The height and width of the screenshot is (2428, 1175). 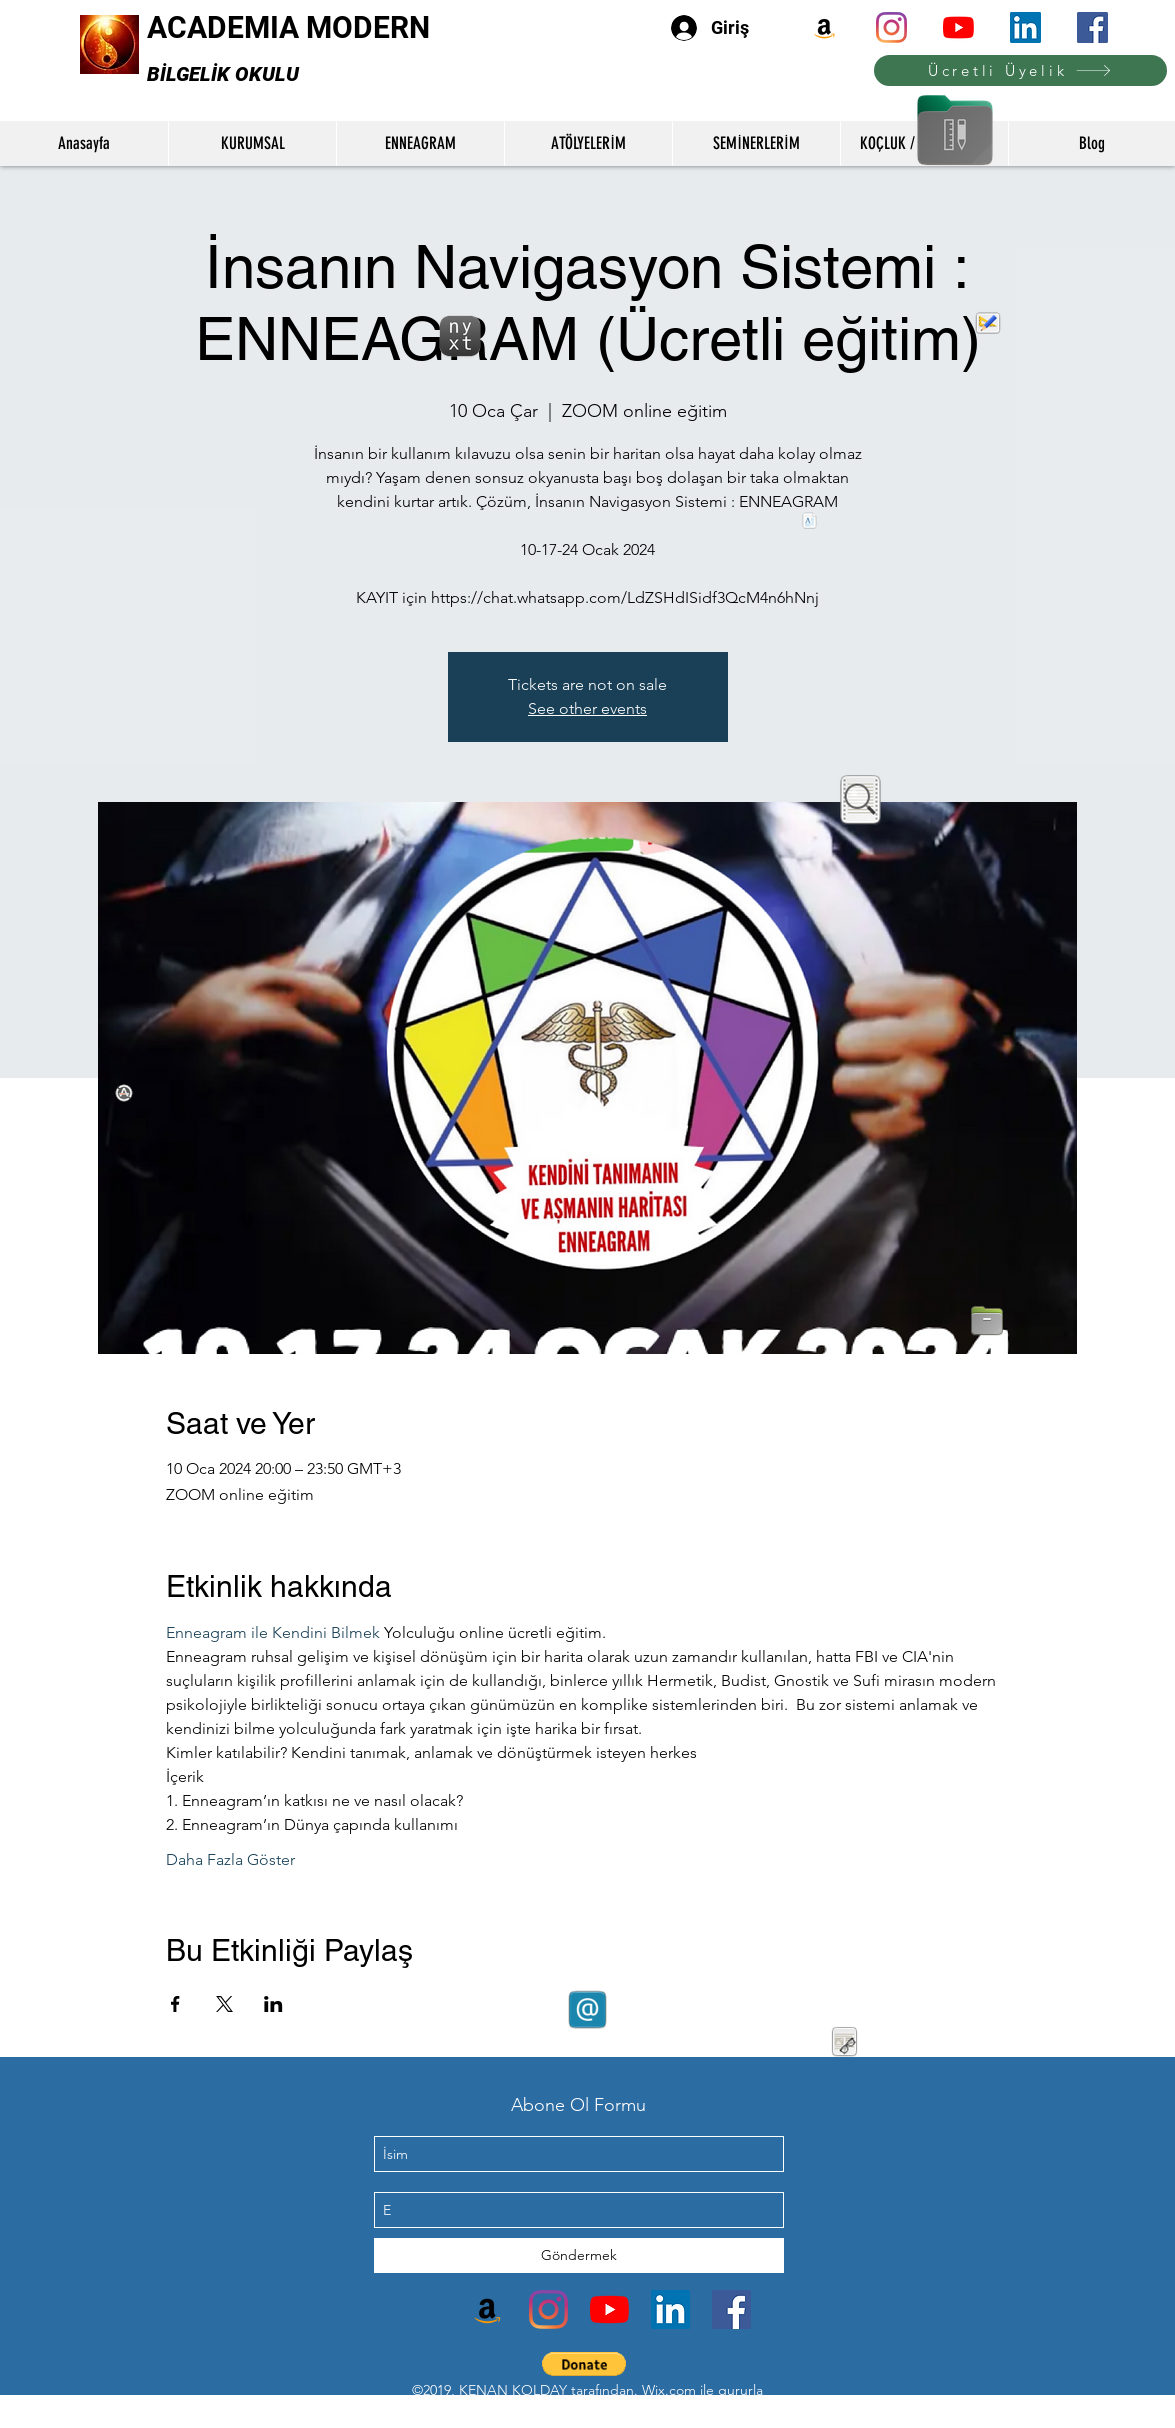 I want to click on open the documents app, so click(x=844, y=2041).